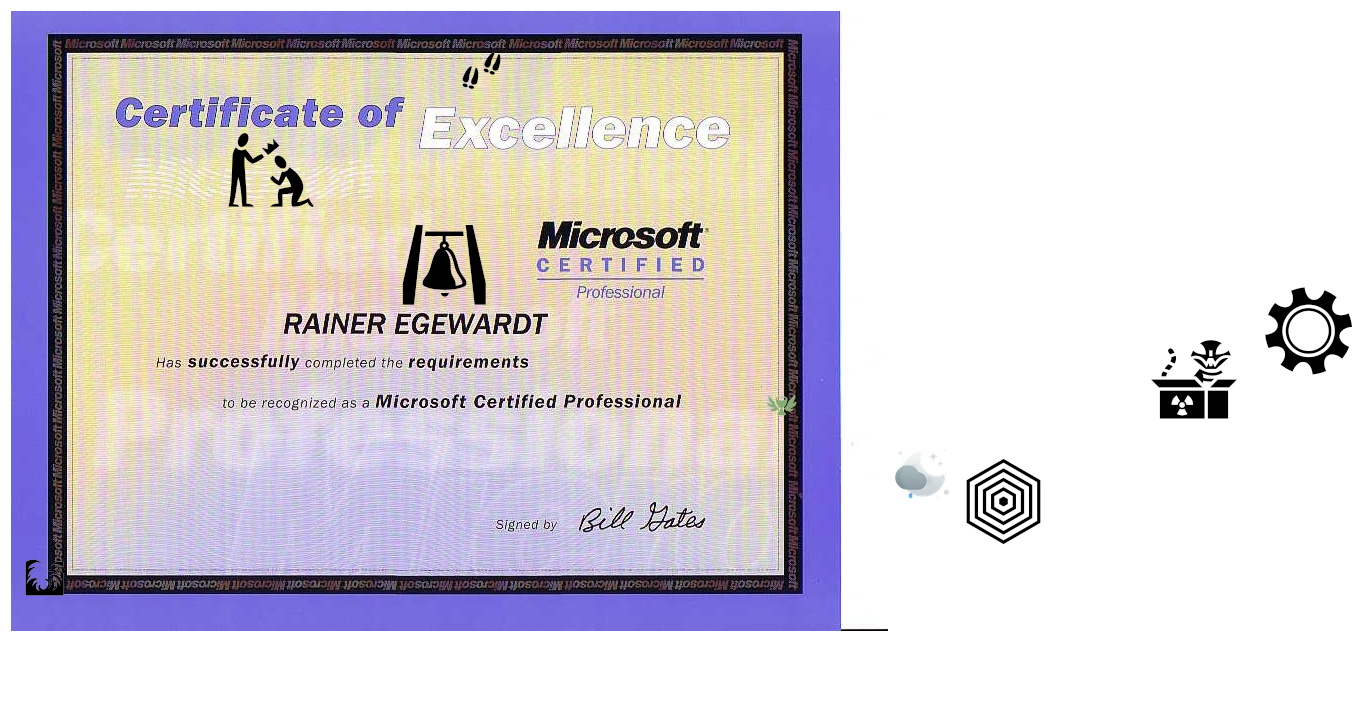  What do you see at coordinates (481, 70) in the screenshot?
I see `track wildlife or animal sightings` at bounding box center [481, 70].